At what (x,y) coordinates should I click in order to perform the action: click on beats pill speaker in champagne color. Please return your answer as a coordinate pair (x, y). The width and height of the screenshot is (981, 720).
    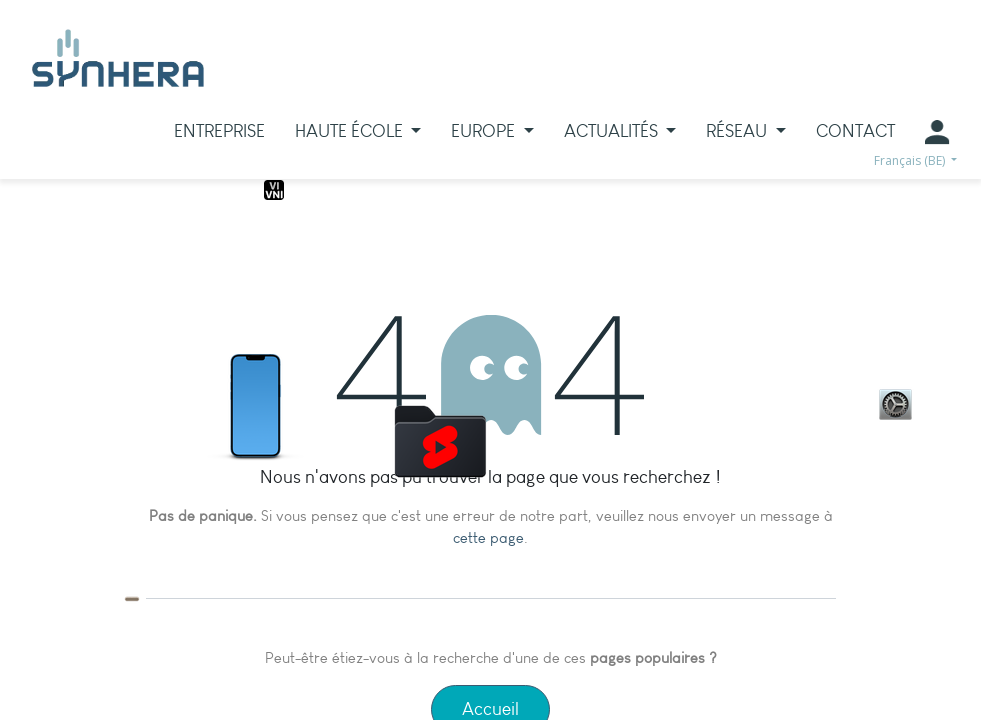
    Looking at the image, I should click on (132, 599).